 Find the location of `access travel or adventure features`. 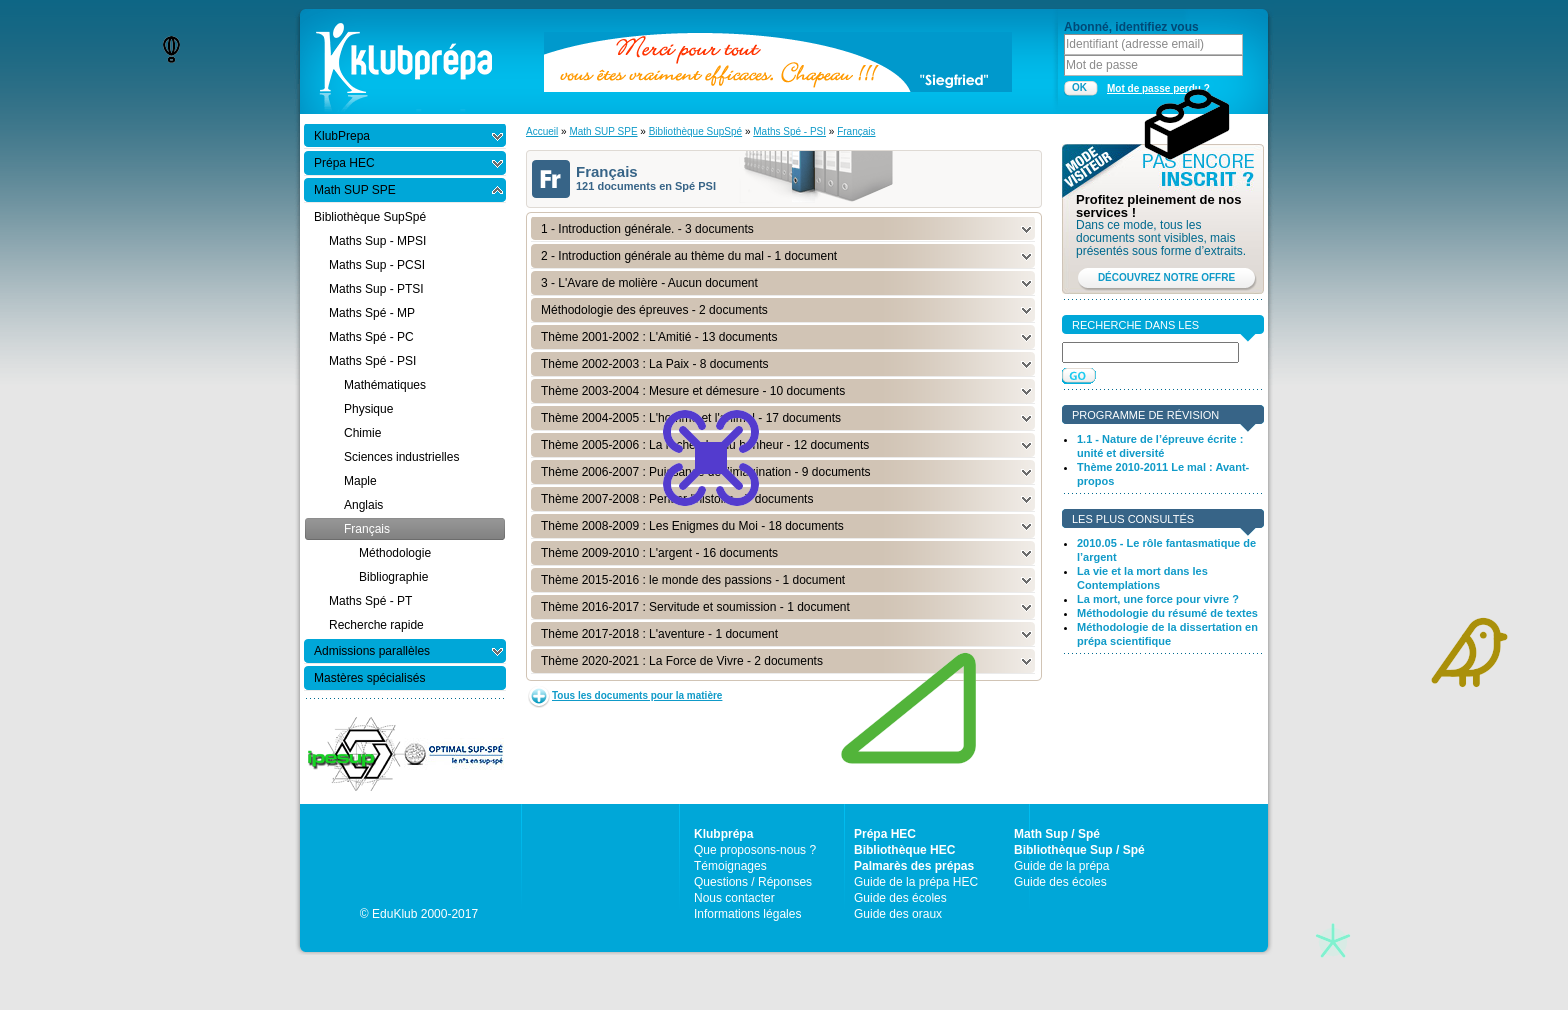

access travel or adventure features is located at coordinates (171, 49).